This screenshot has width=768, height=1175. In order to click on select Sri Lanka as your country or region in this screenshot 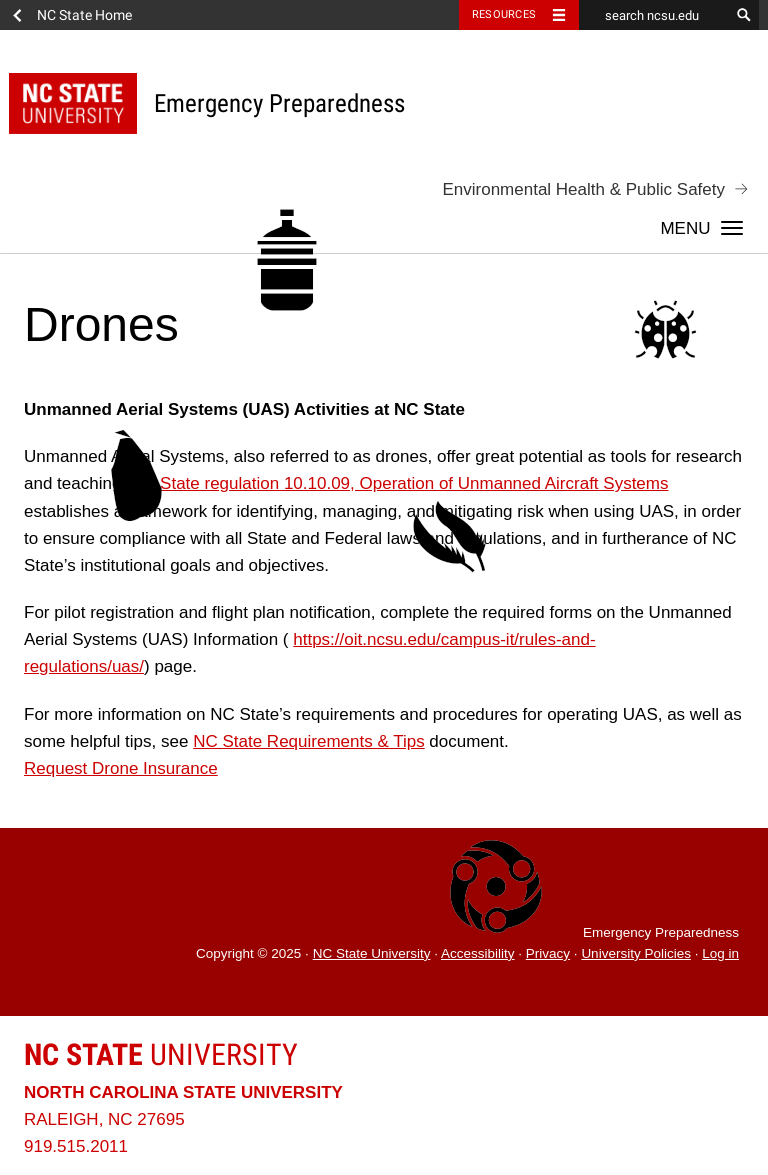, I will do `click(136, 475)`.